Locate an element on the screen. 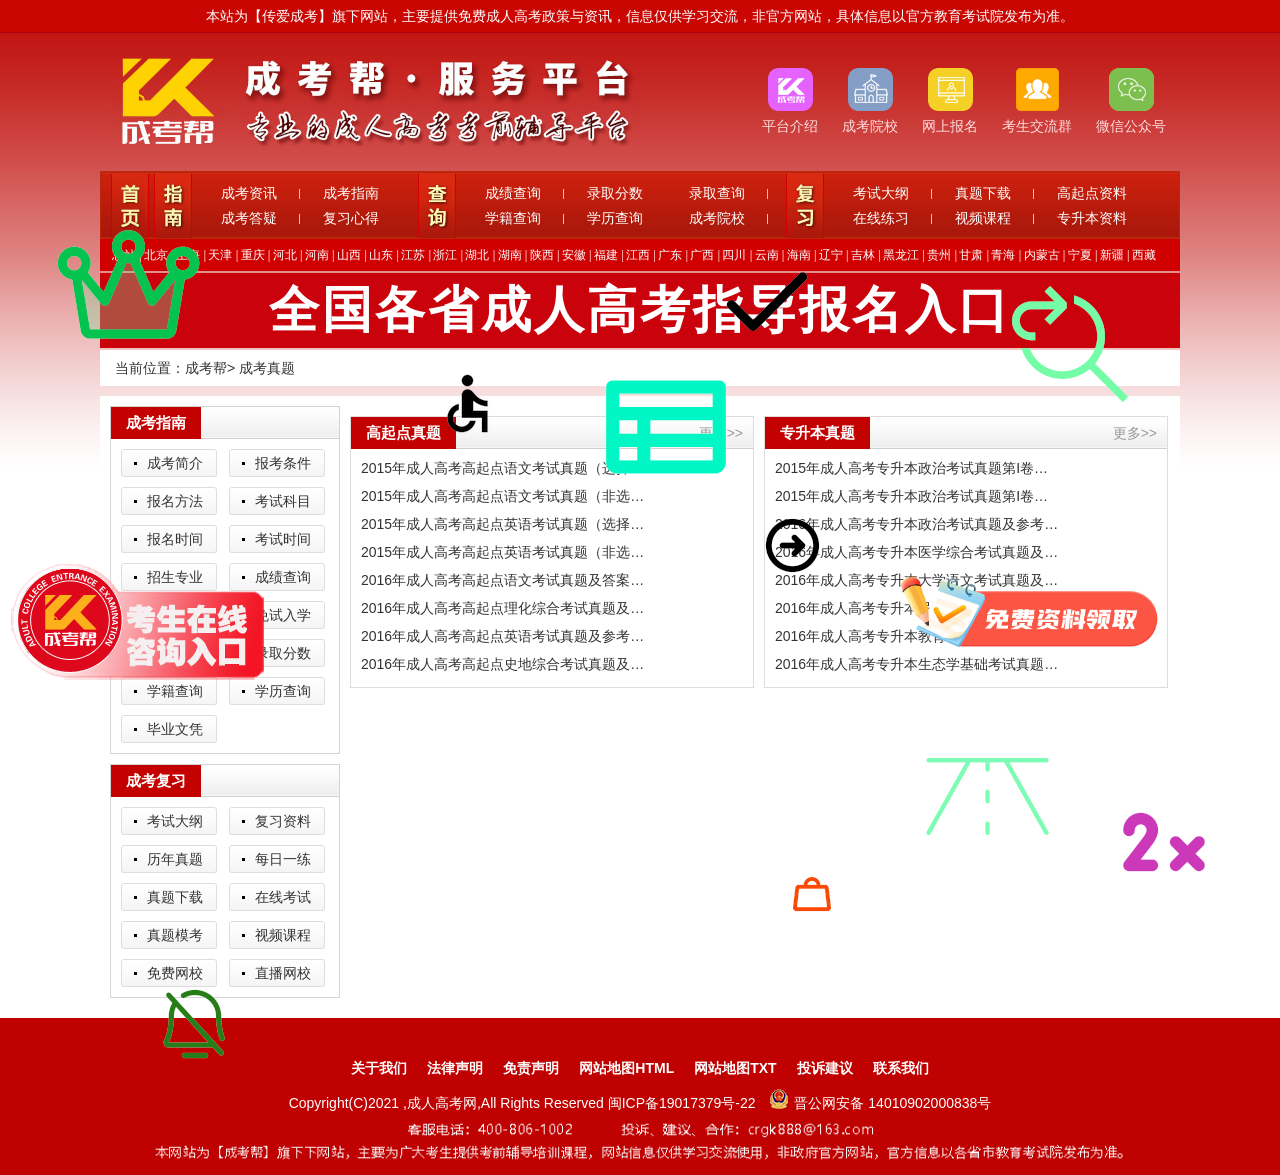 Image resolution: width=1280 pixels, height=1175 pixels. go to search panel is located at coordinates (1074, 348).